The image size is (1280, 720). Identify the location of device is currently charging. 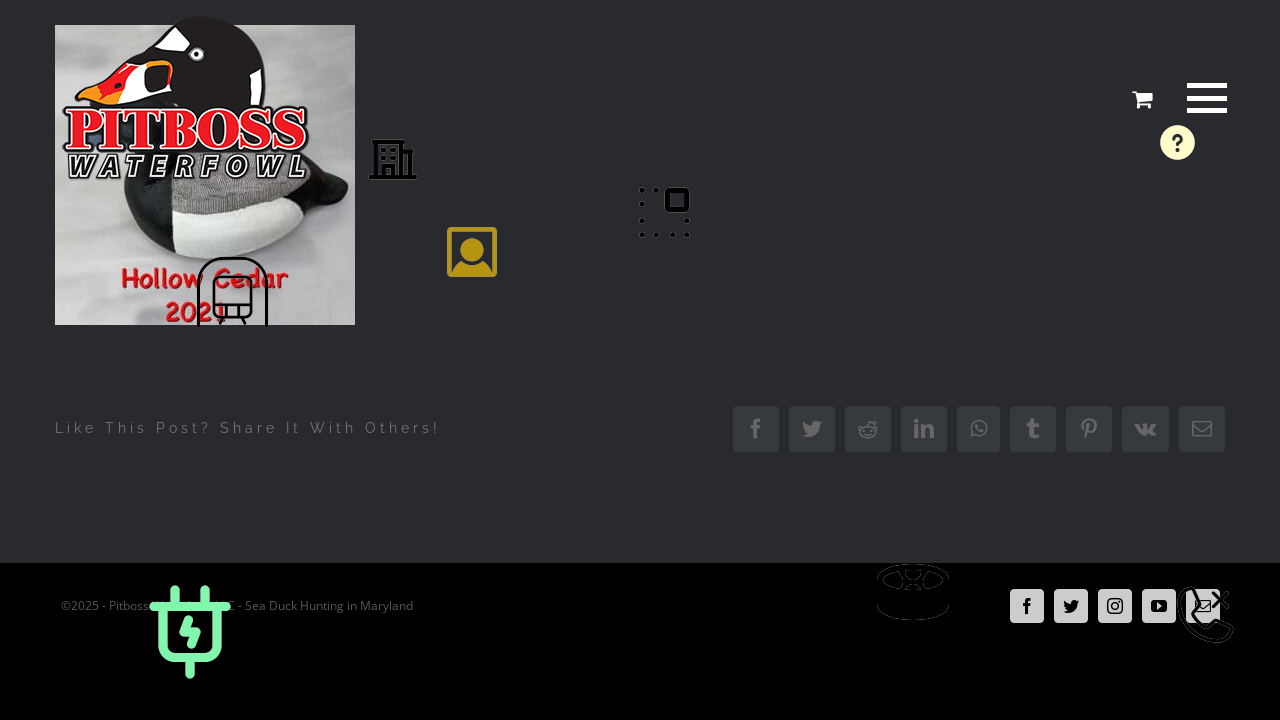
(190, 632).